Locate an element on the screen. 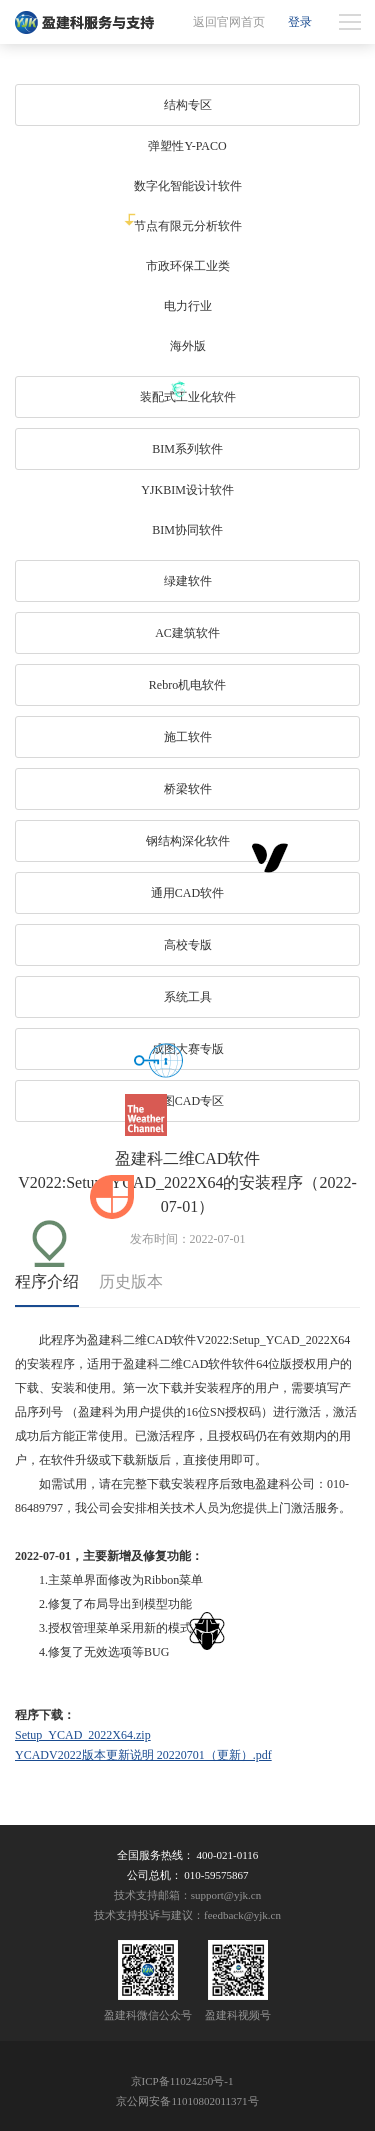 The image size is (375, 2131). visit primereact component library website is located at coordinates (207, 1631).